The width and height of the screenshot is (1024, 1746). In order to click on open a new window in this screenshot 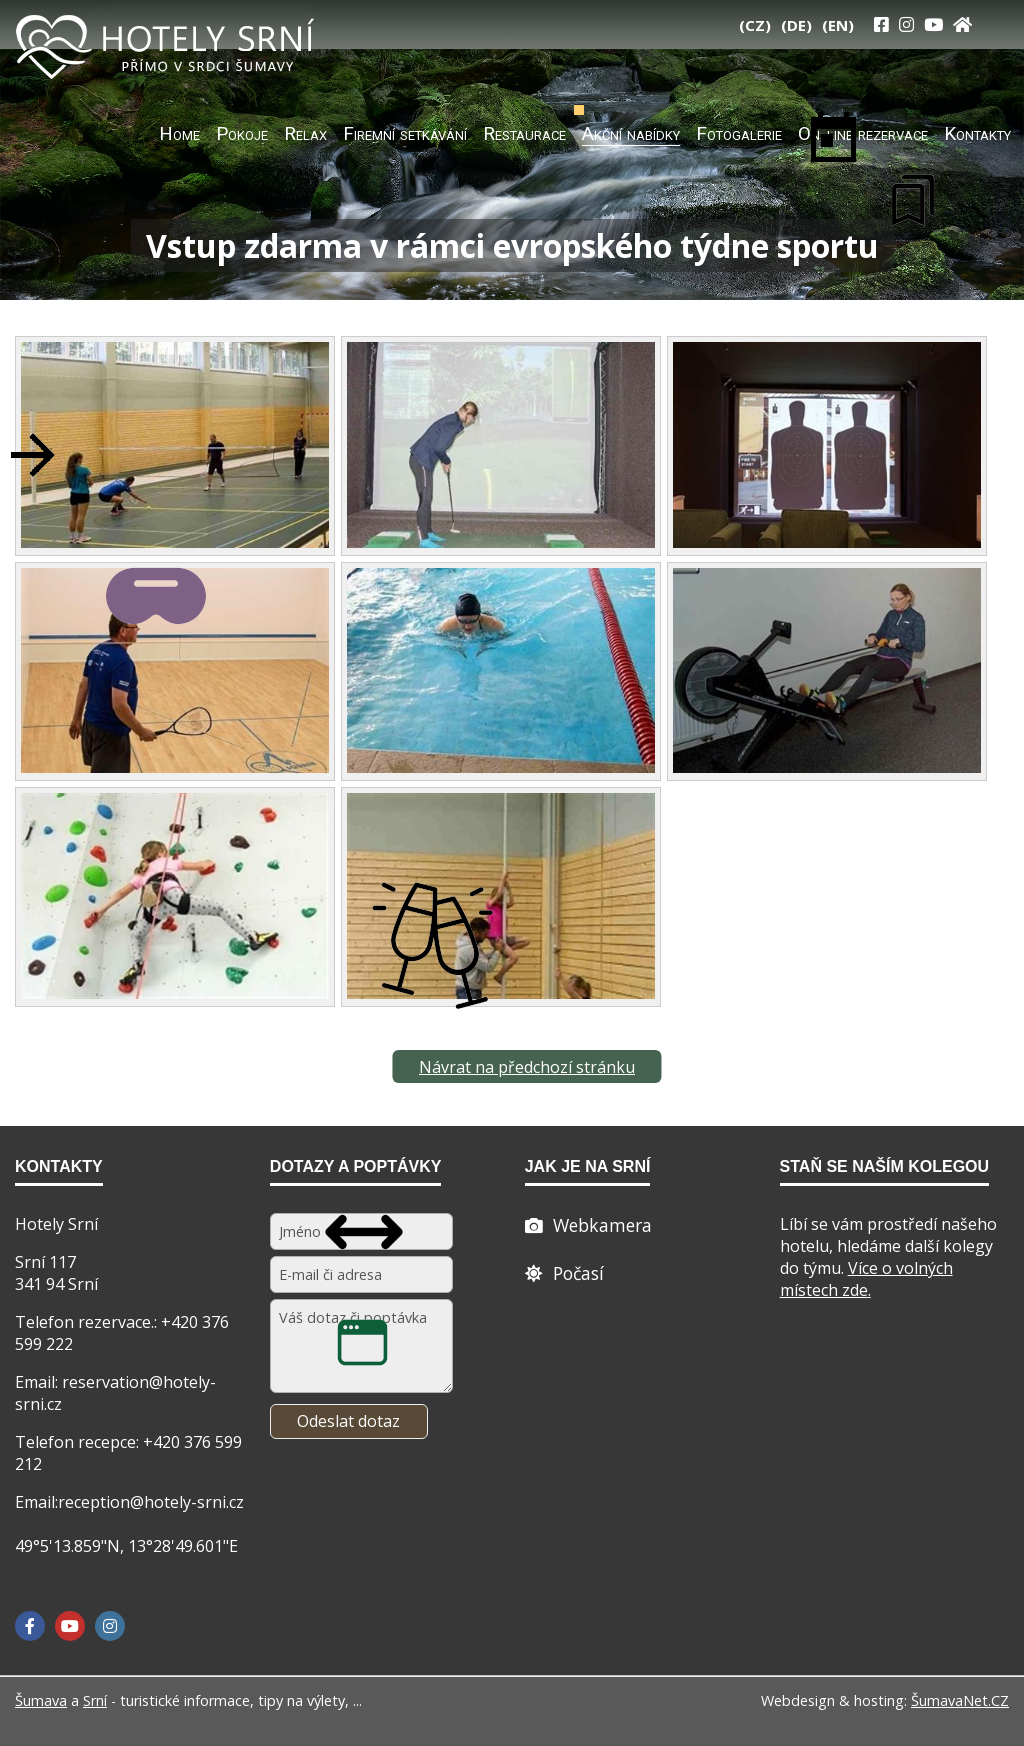, I will do `click(362, 1342)`.